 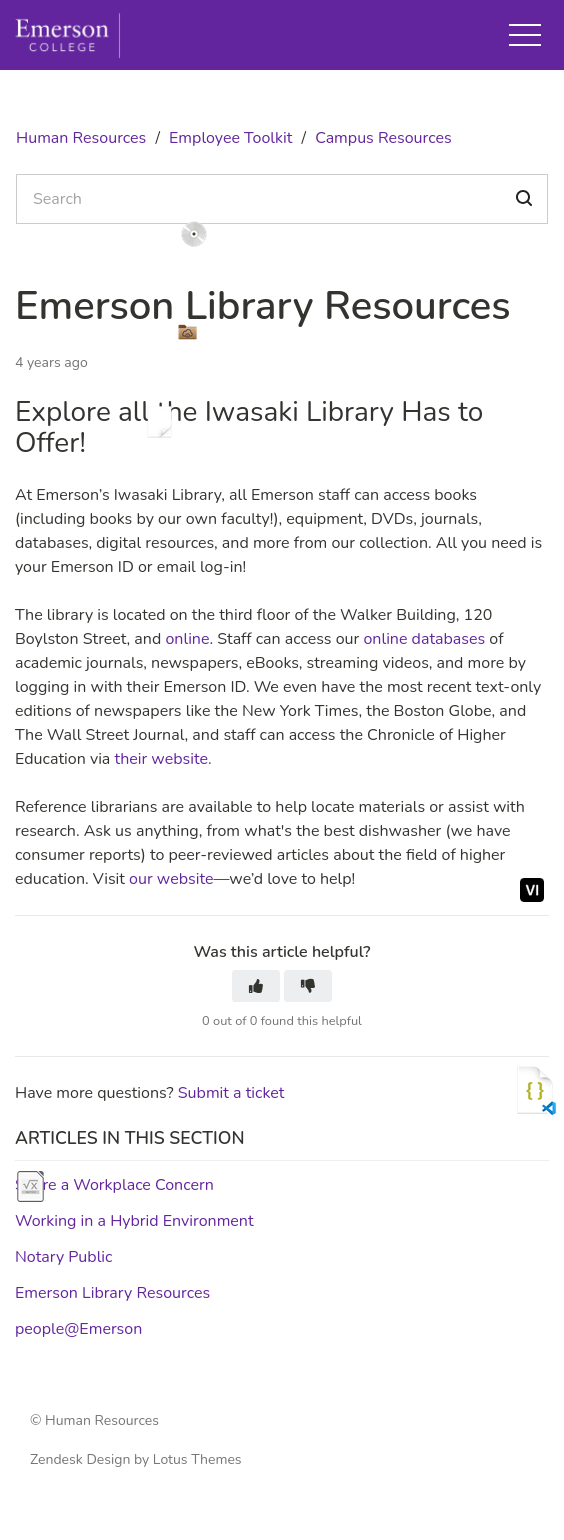 I want to click on open a libreoffice math formula document, so click(x=30, y=1186).